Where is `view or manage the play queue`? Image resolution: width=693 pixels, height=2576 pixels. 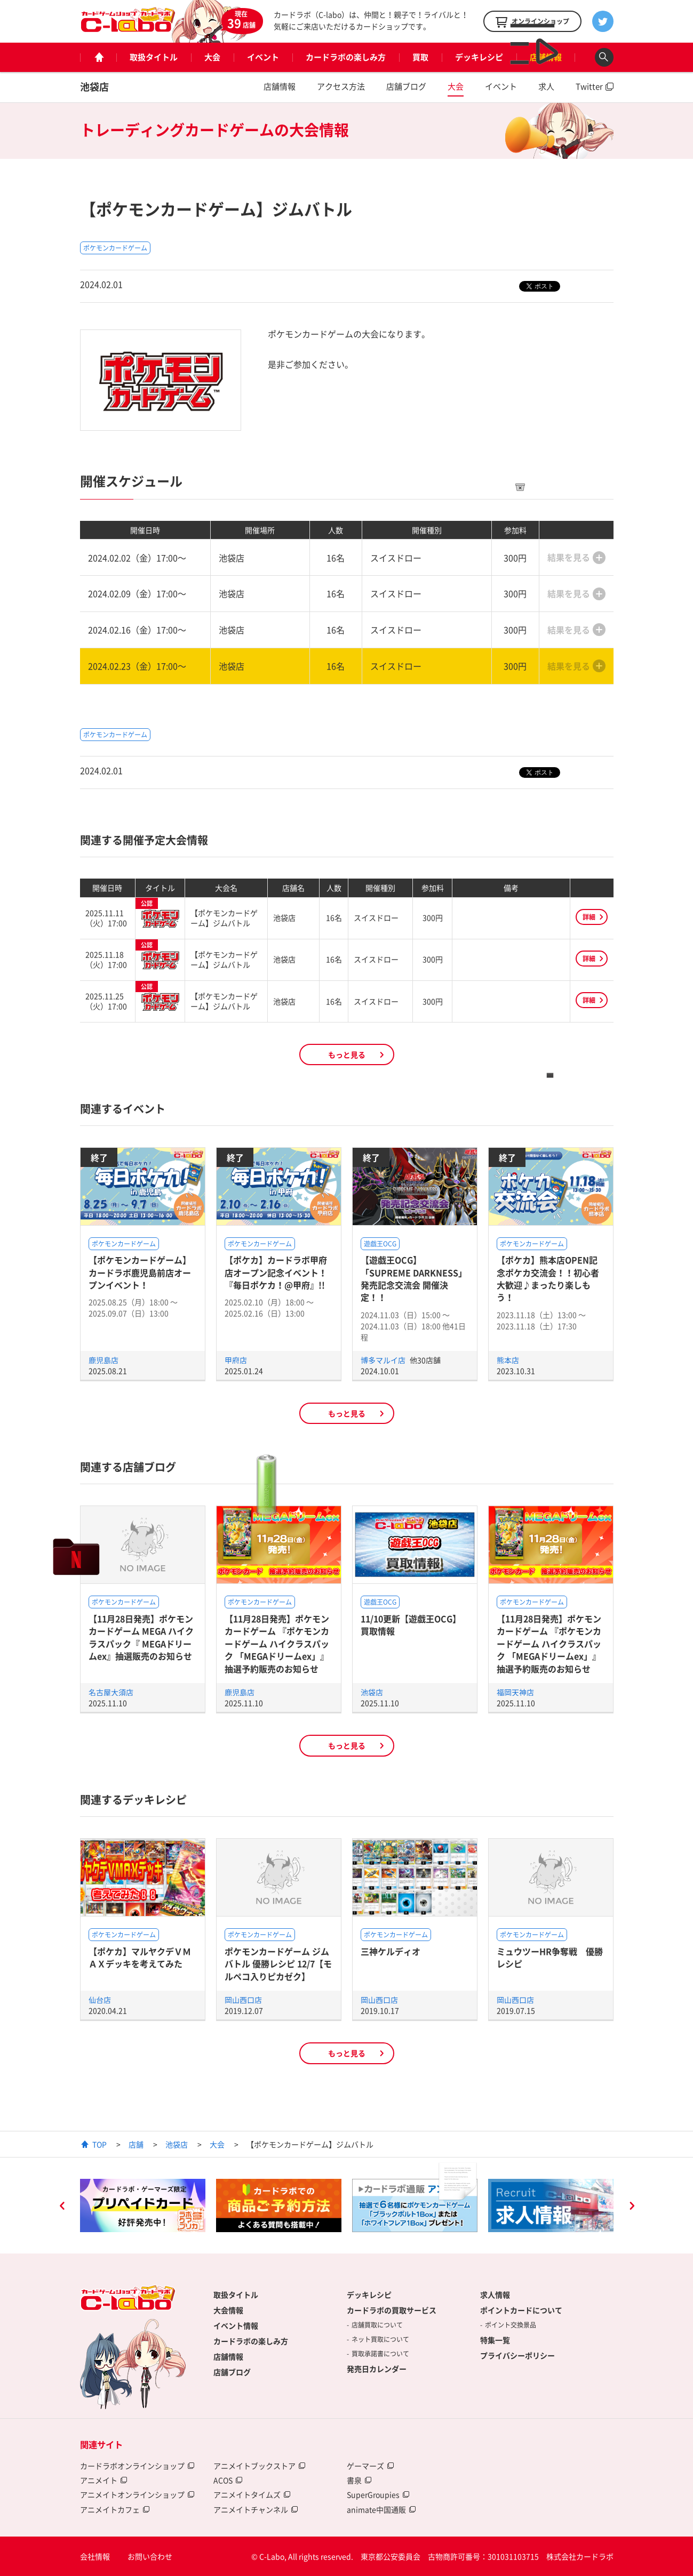 view or manage the play queue is located at coordinates (532, 42).